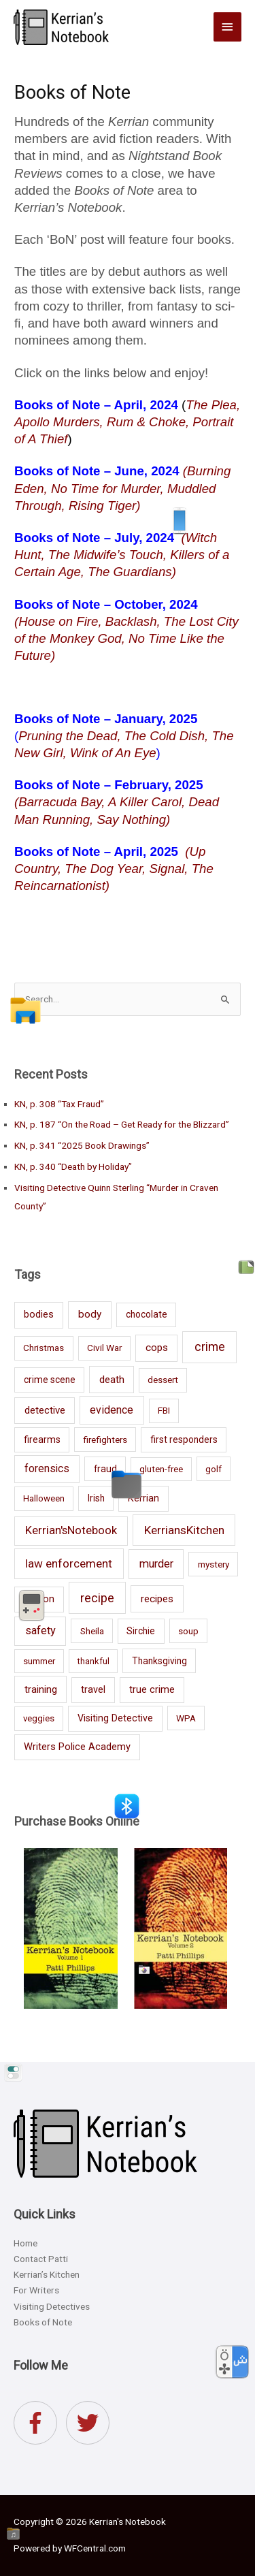 This screenshot has height=2576, width=255. What do you see at coordinates (13, 2533) in the screenshot?
I see `open your music folder` at bounding box center [13, 2533].